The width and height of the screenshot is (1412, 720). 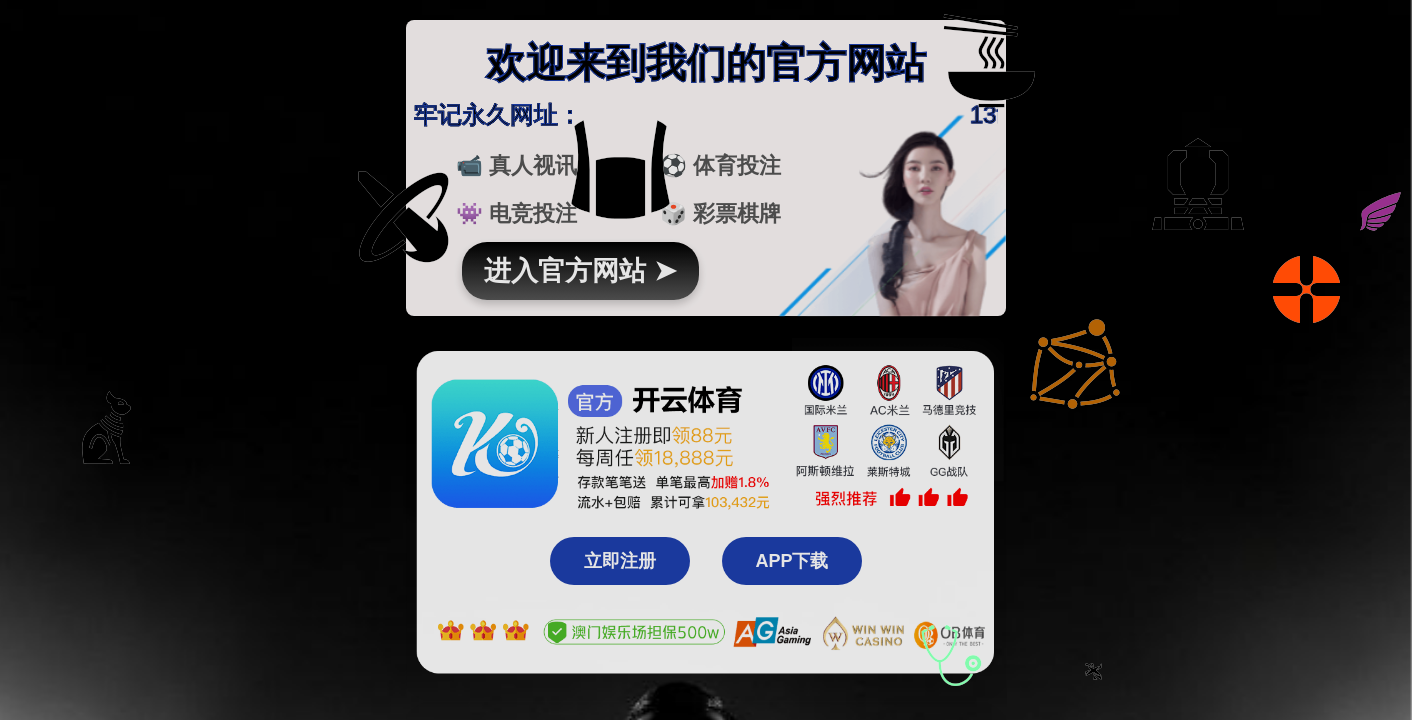 What do you see at coordinates (1075, 364) in the screenshot?
I see `view mesh network topology` at bounding box center [1075, 364].